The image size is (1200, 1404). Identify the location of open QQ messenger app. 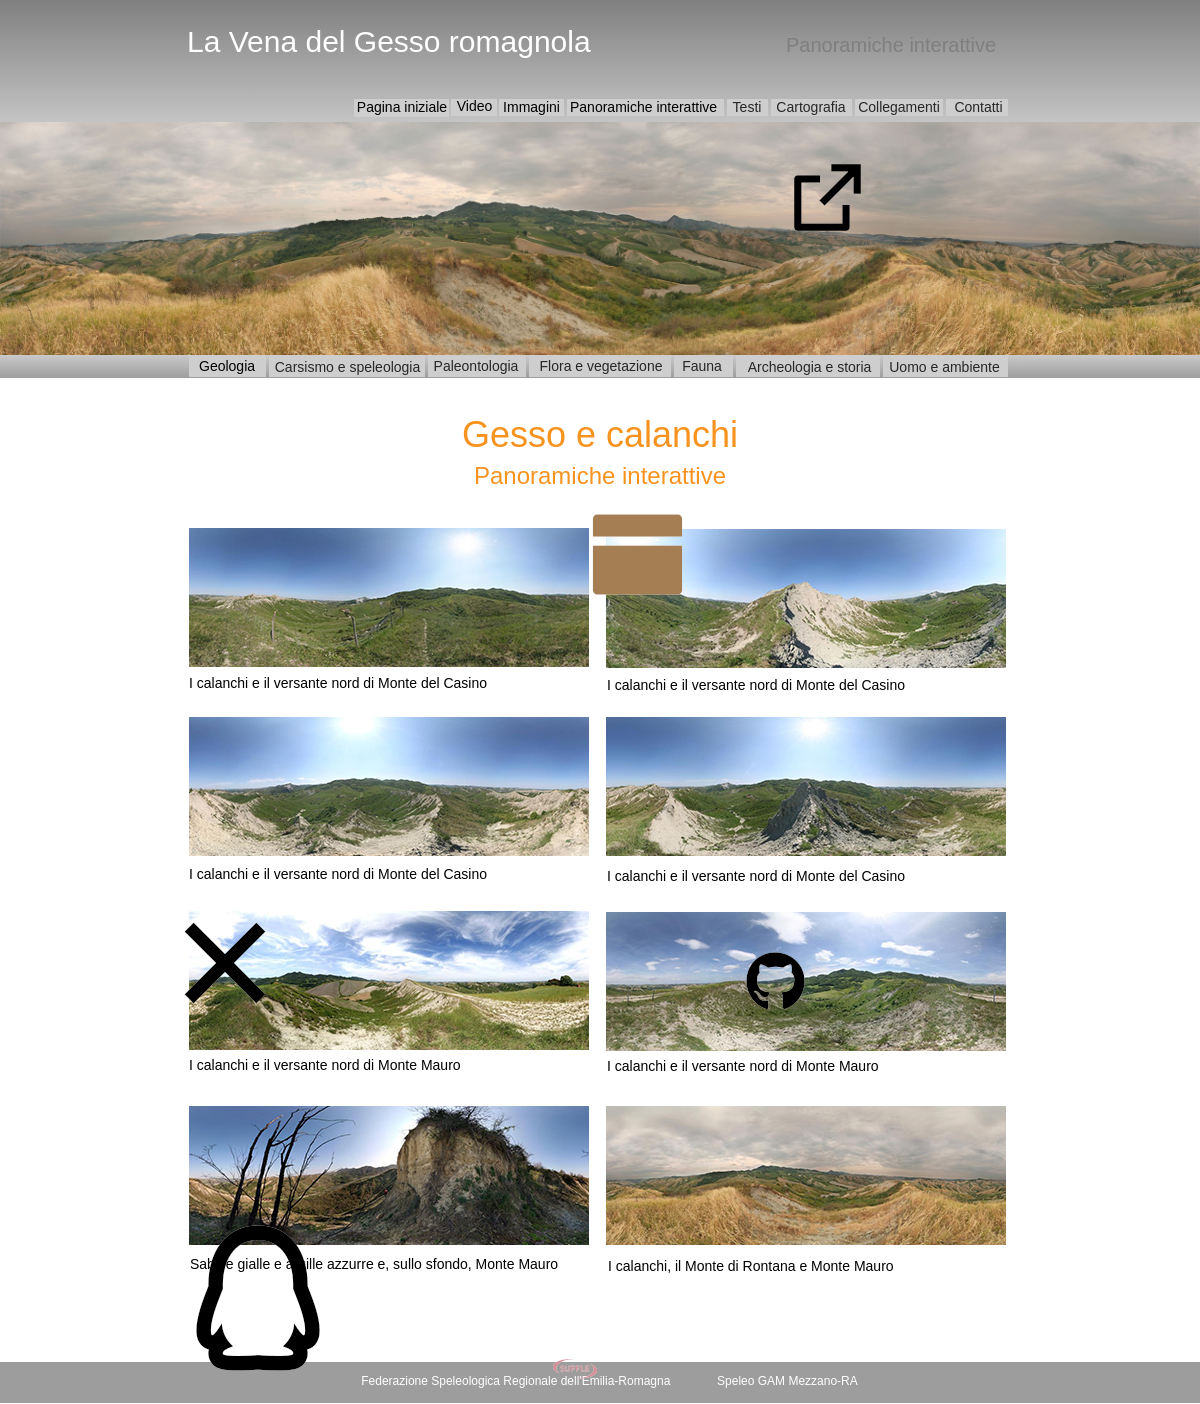
(258, 1298).